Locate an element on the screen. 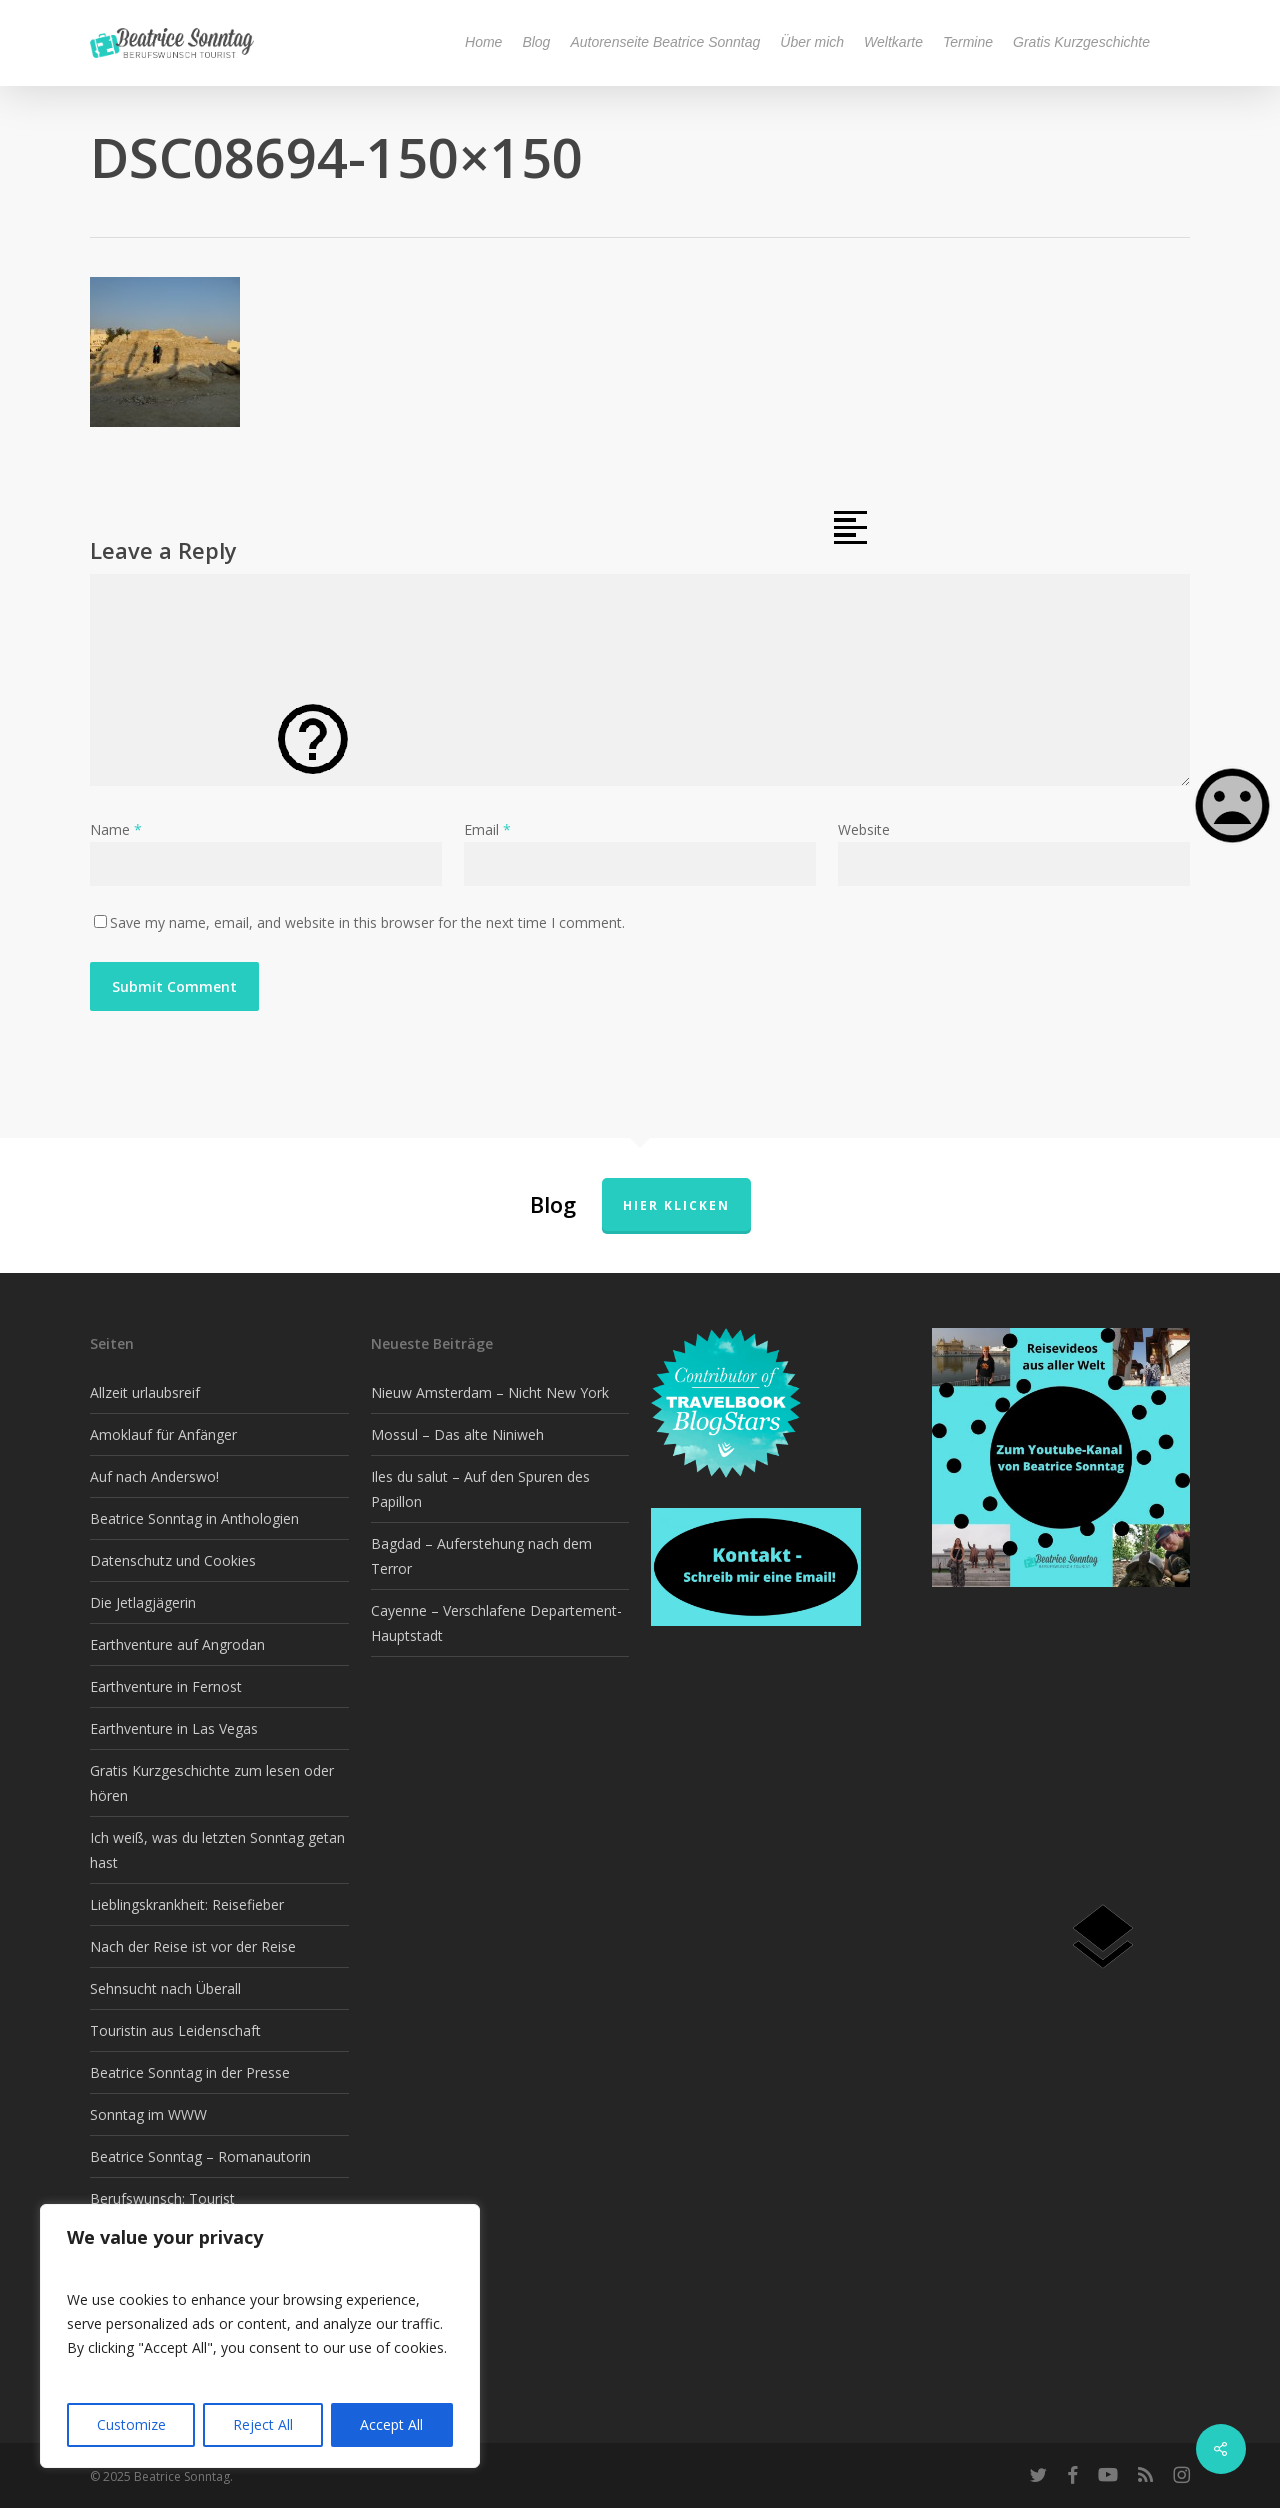  indicate a negative reaction or dislike is located at coordinates (1232, 805).